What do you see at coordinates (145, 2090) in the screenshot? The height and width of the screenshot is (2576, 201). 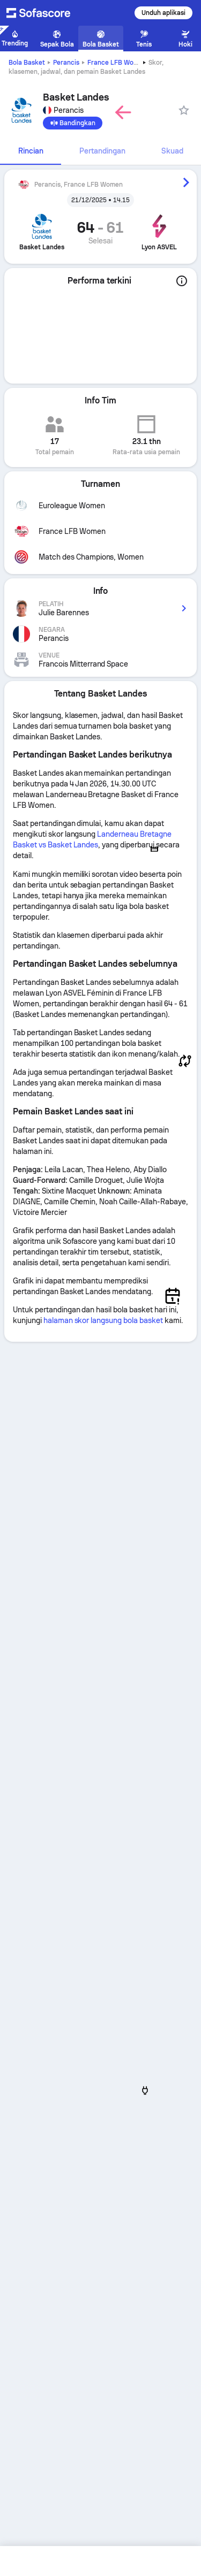 I see `indicates device is charging or connected to power` at bounding box center [145, 2090].